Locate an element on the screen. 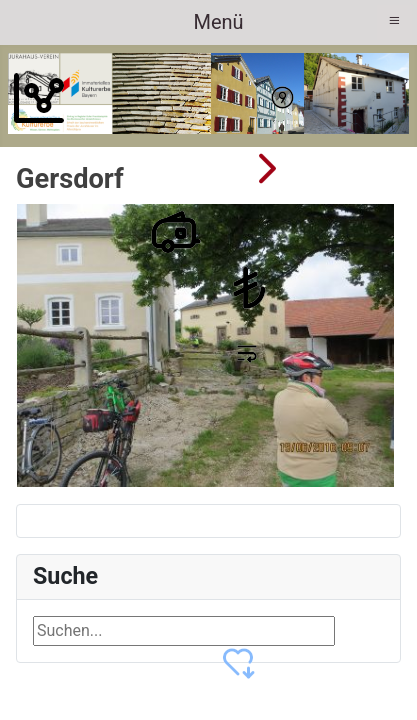 This screenshot has height=720, width=417. indicates Turkish lira currency is located at coordinates (250, 286).